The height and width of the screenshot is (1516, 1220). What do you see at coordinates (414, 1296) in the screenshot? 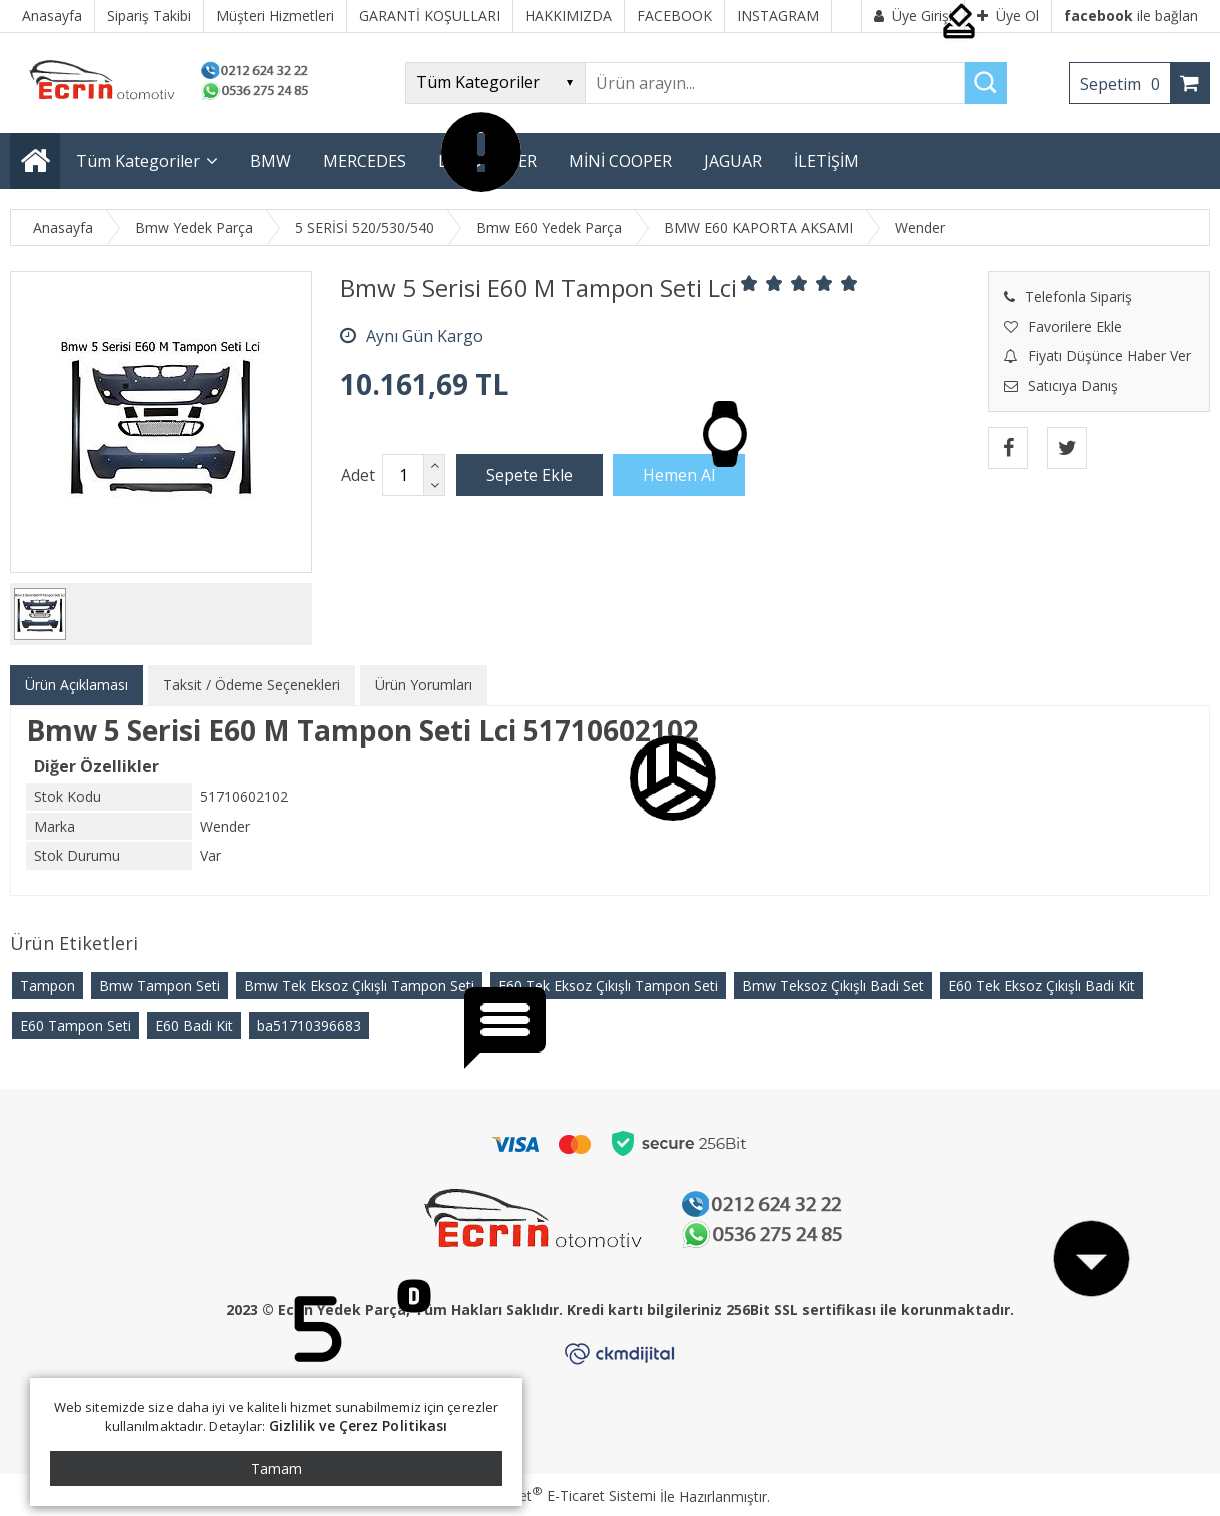
I see `indicates a "D" grade or rating` at bounding box center [414, 1296].